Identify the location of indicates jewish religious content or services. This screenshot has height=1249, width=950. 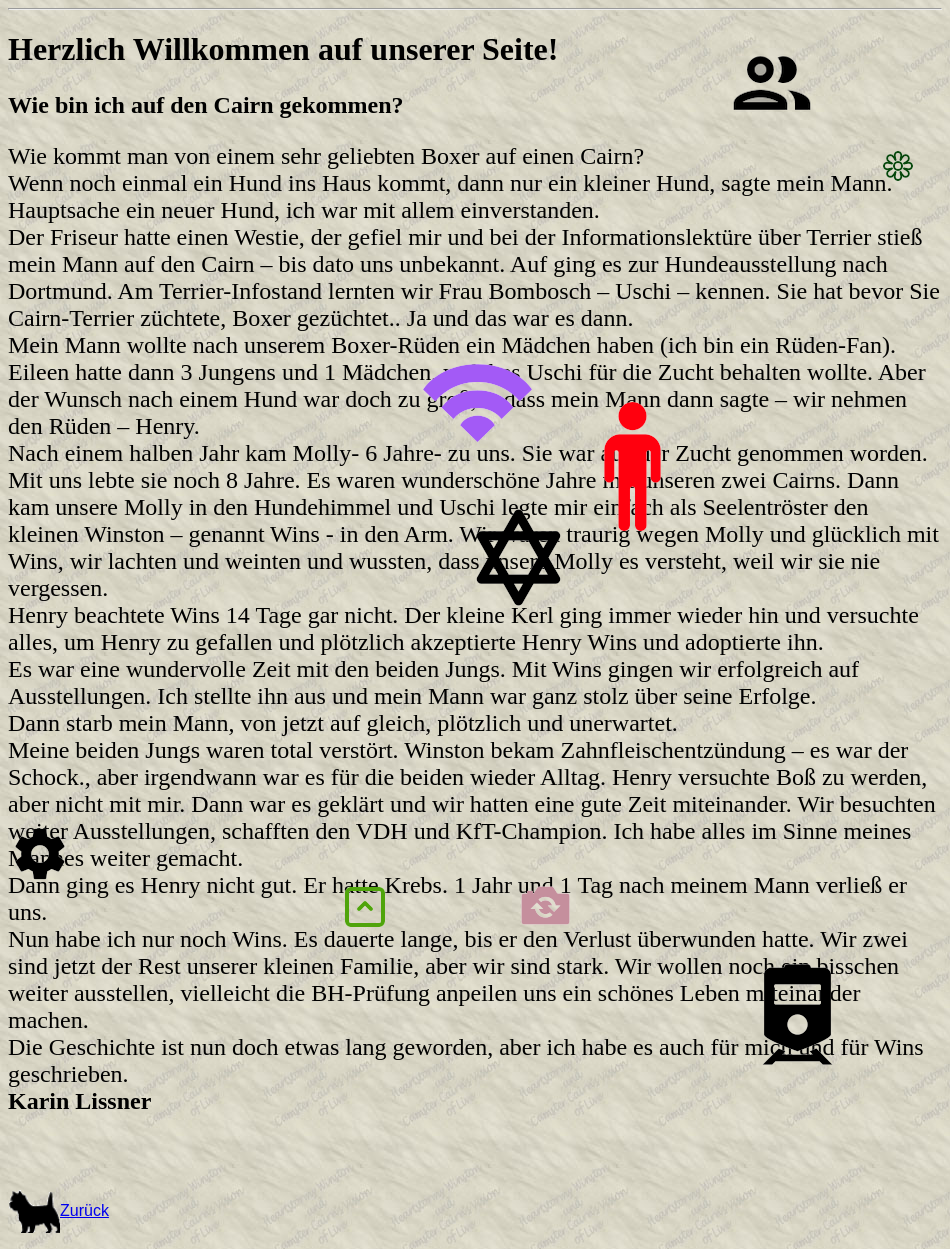
(518, 557).